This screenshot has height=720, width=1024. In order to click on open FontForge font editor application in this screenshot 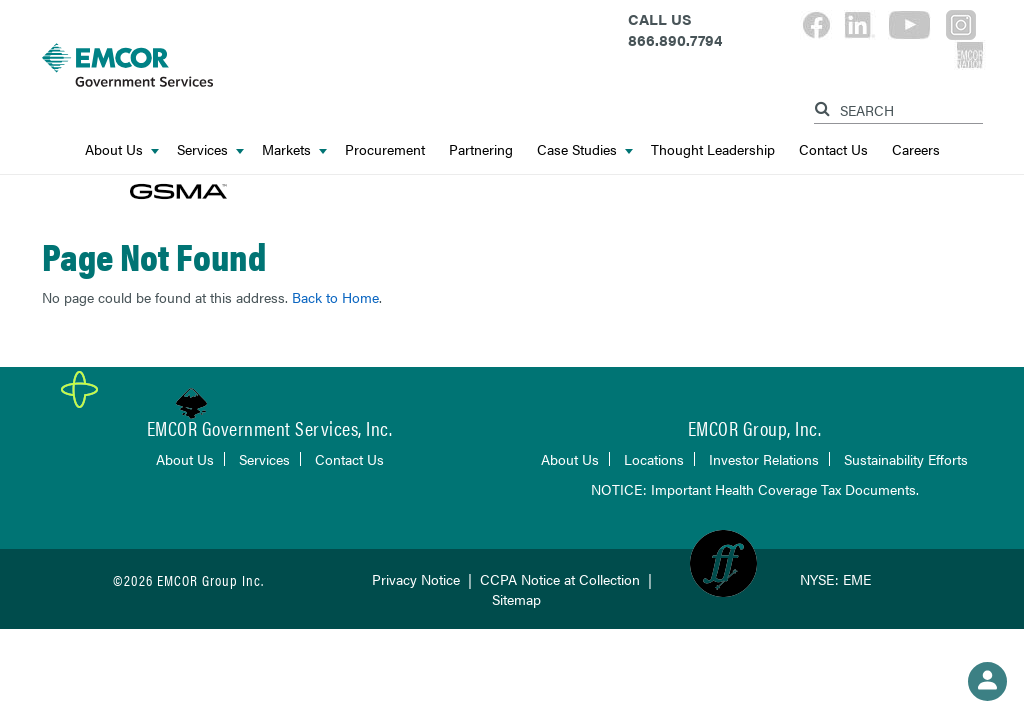, I will do `click(723, 563)`.